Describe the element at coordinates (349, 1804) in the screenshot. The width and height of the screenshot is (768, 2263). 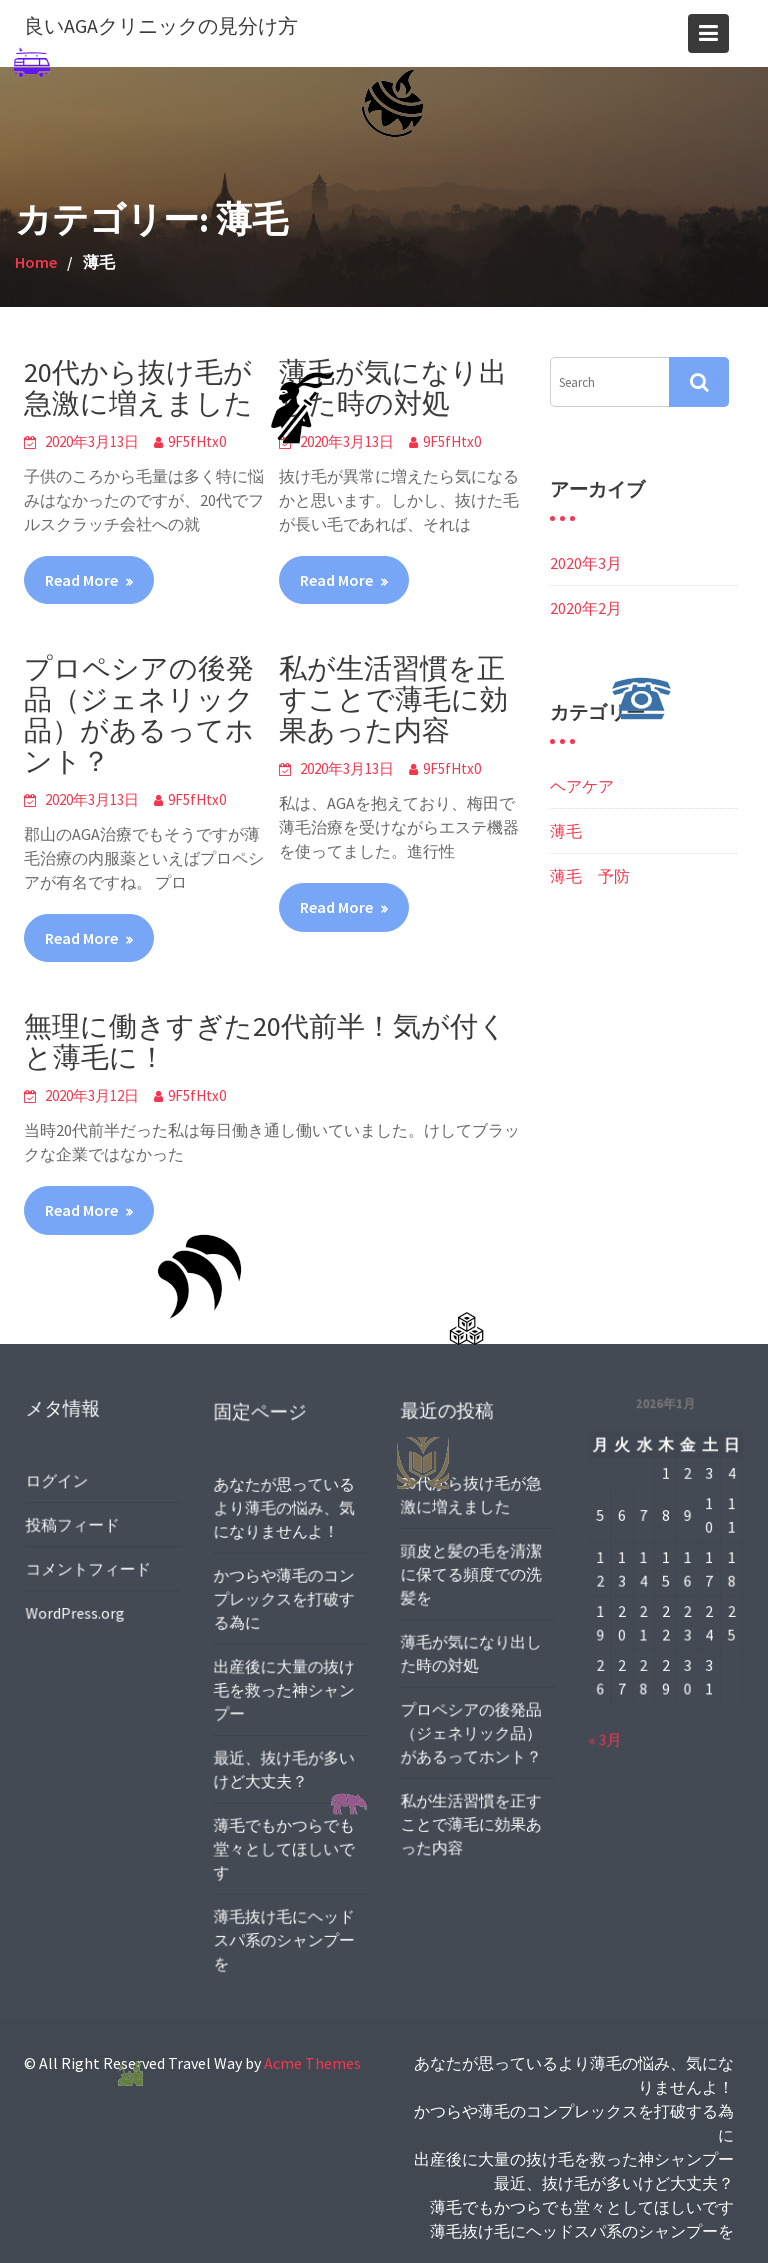
I see `tapir animal icon for wildlife or nature-themed game` at that location.